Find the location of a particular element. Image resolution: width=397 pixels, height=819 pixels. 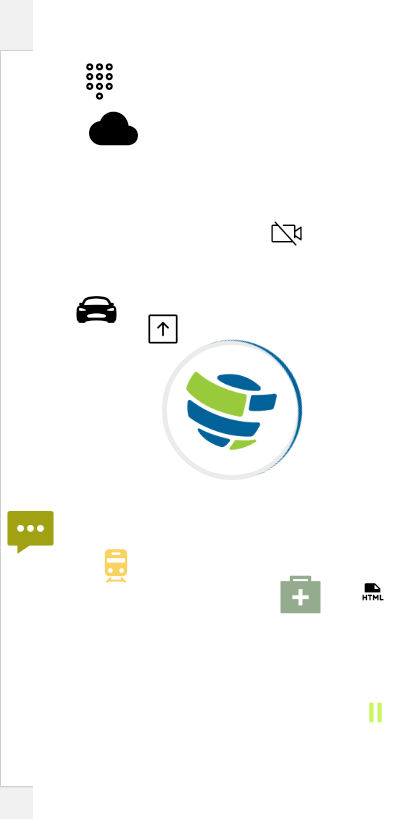

view subway or metro transit options is located at coordinates (116, 566).